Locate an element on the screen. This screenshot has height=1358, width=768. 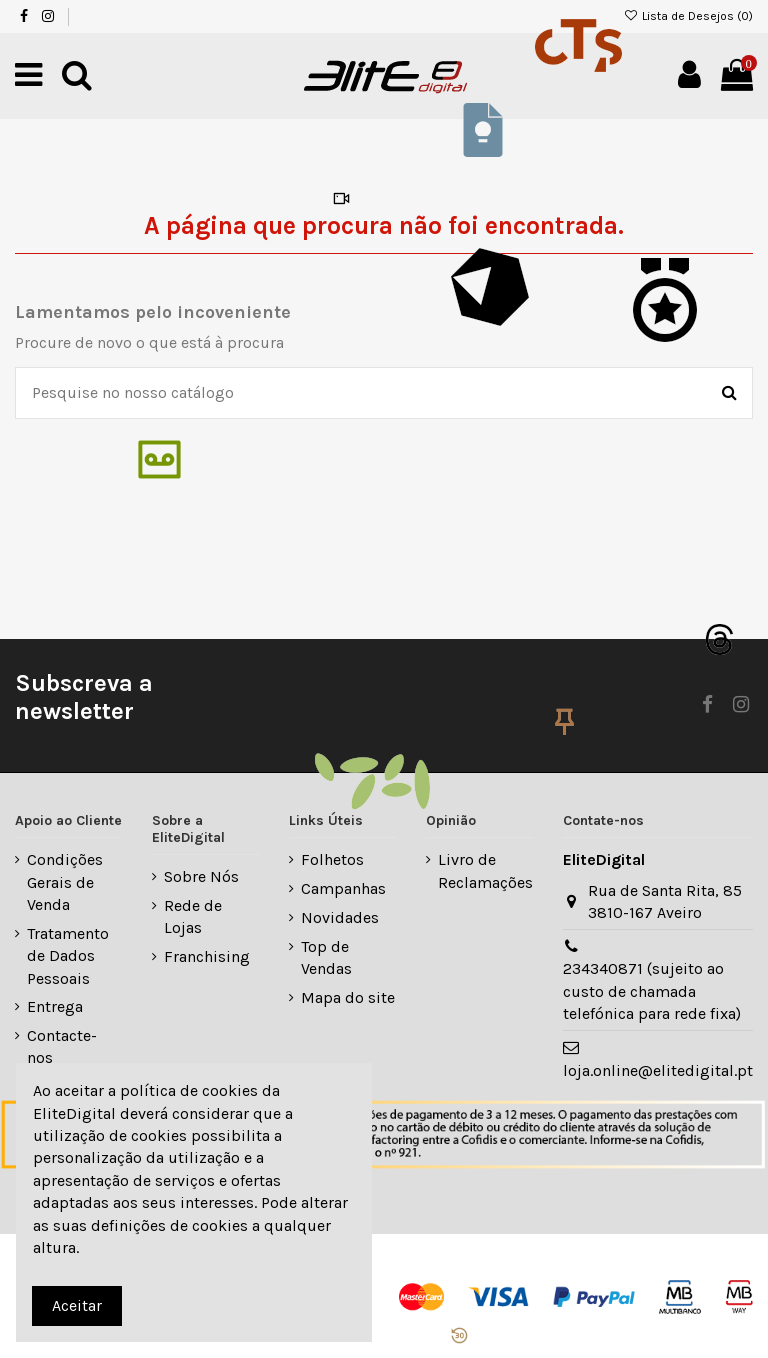
play or access cassette tape audio is located at coordinates (159, 459).